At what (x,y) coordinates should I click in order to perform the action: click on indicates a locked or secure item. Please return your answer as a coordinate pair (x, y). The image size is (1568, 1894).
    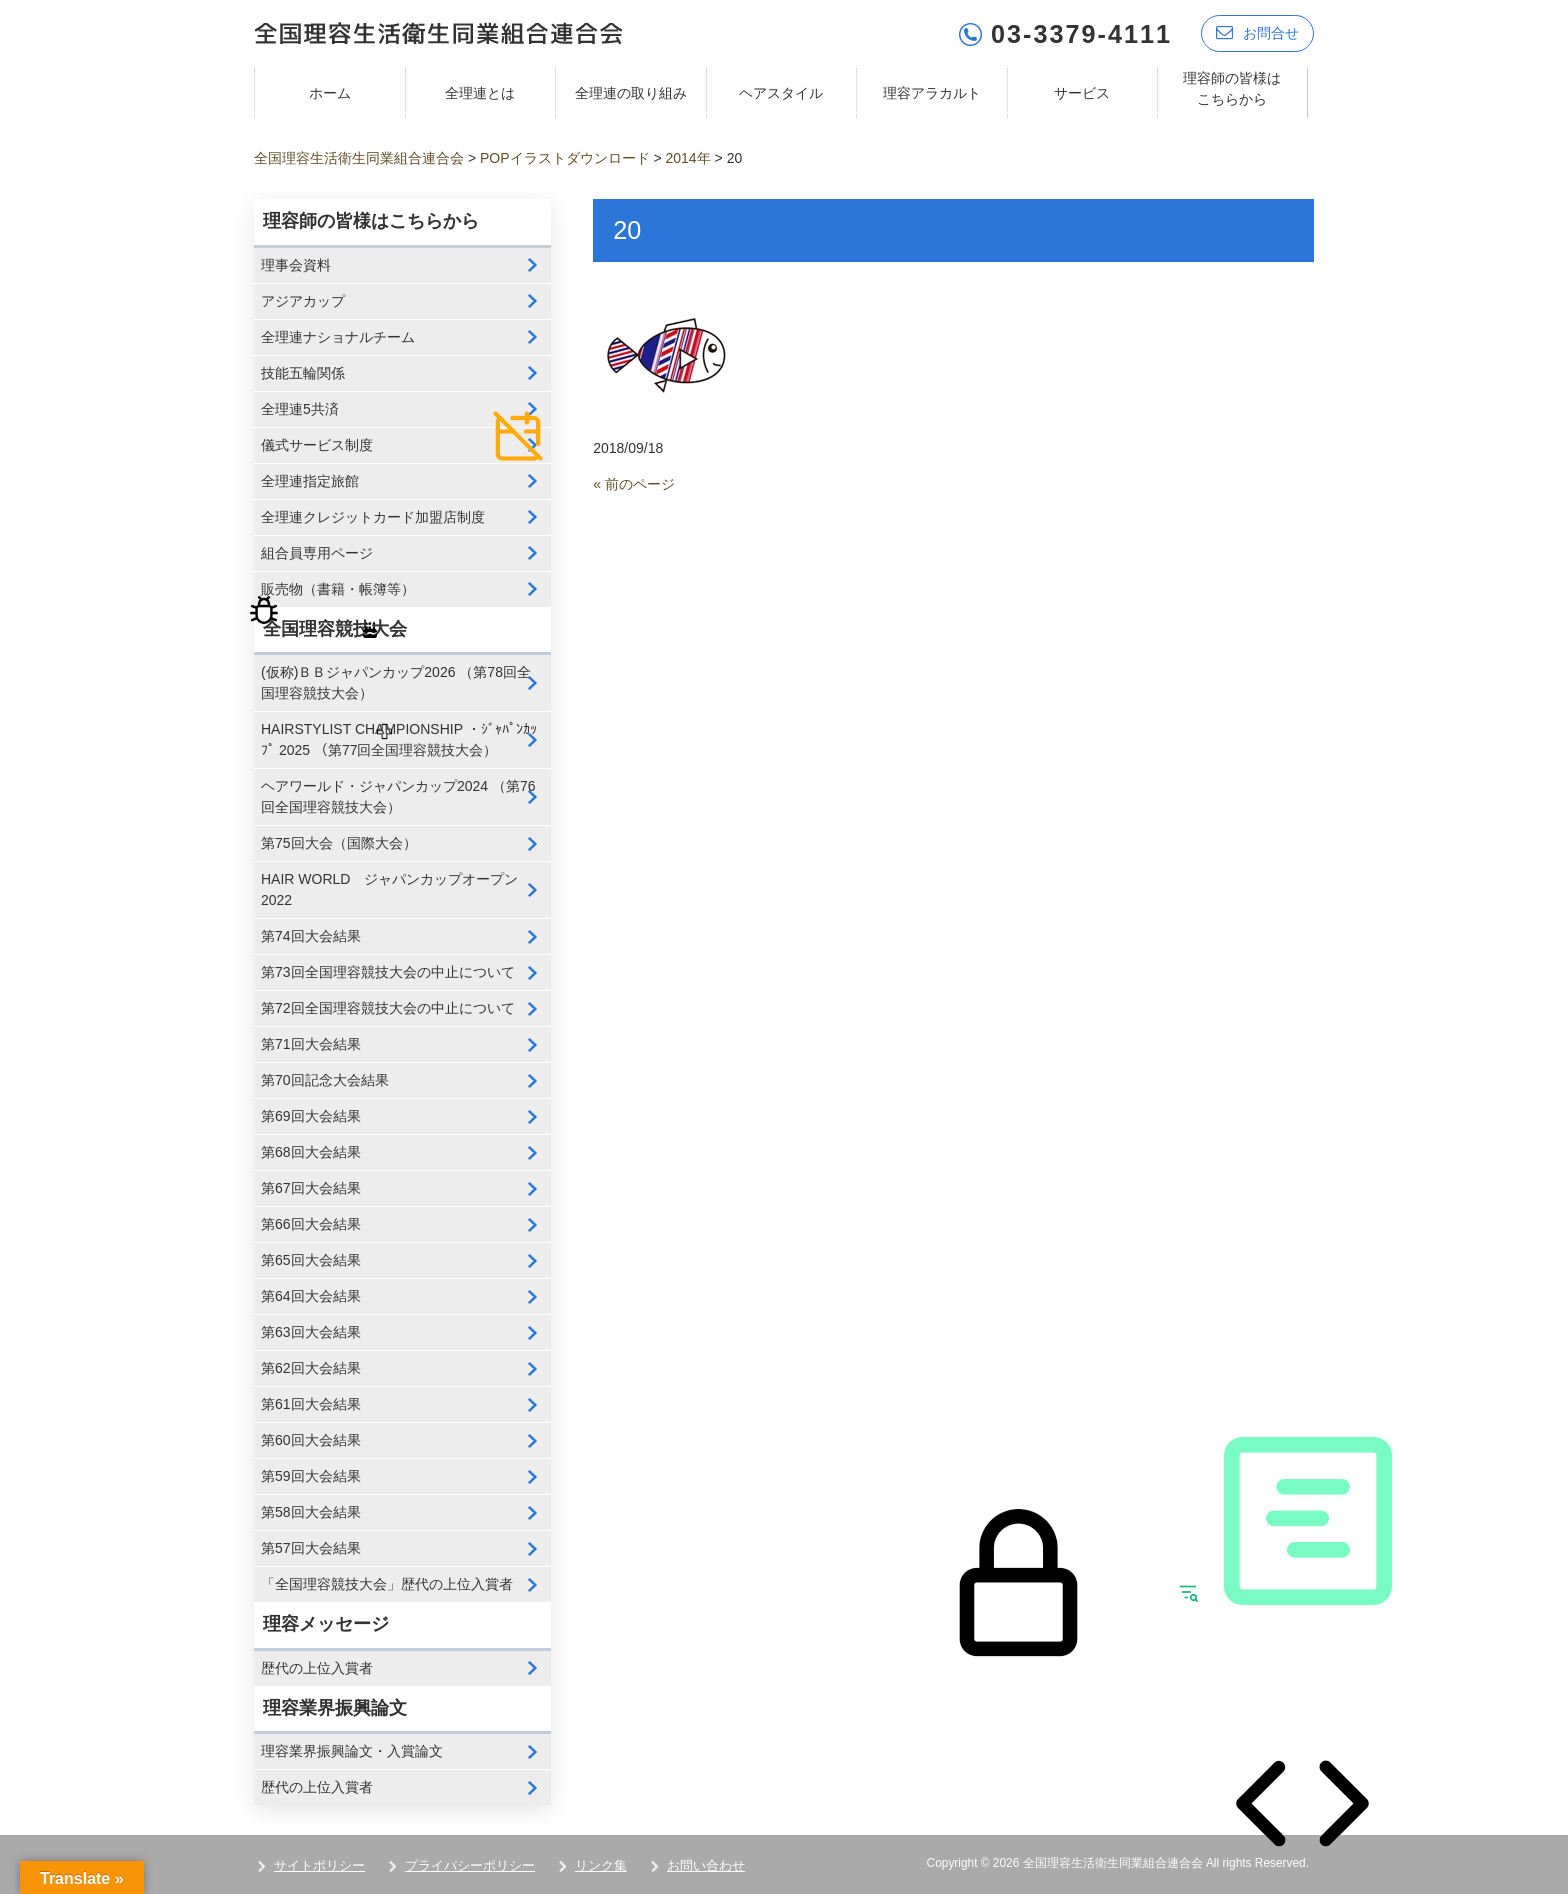
    Looking at the image, I should click on (1018, 1587).